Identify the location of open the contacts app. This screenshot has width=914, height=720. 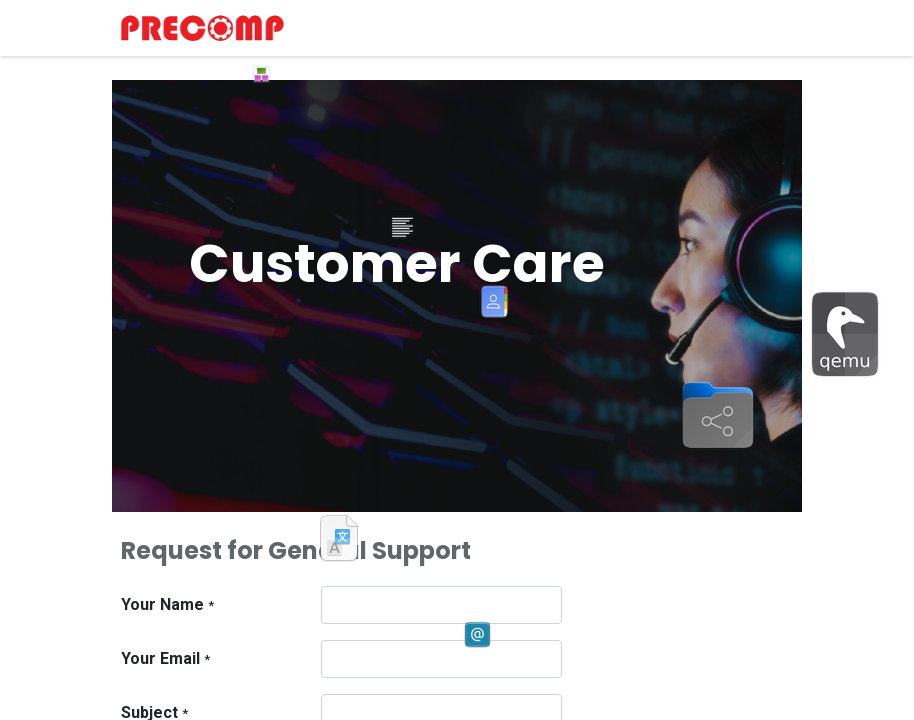
(494, 301).